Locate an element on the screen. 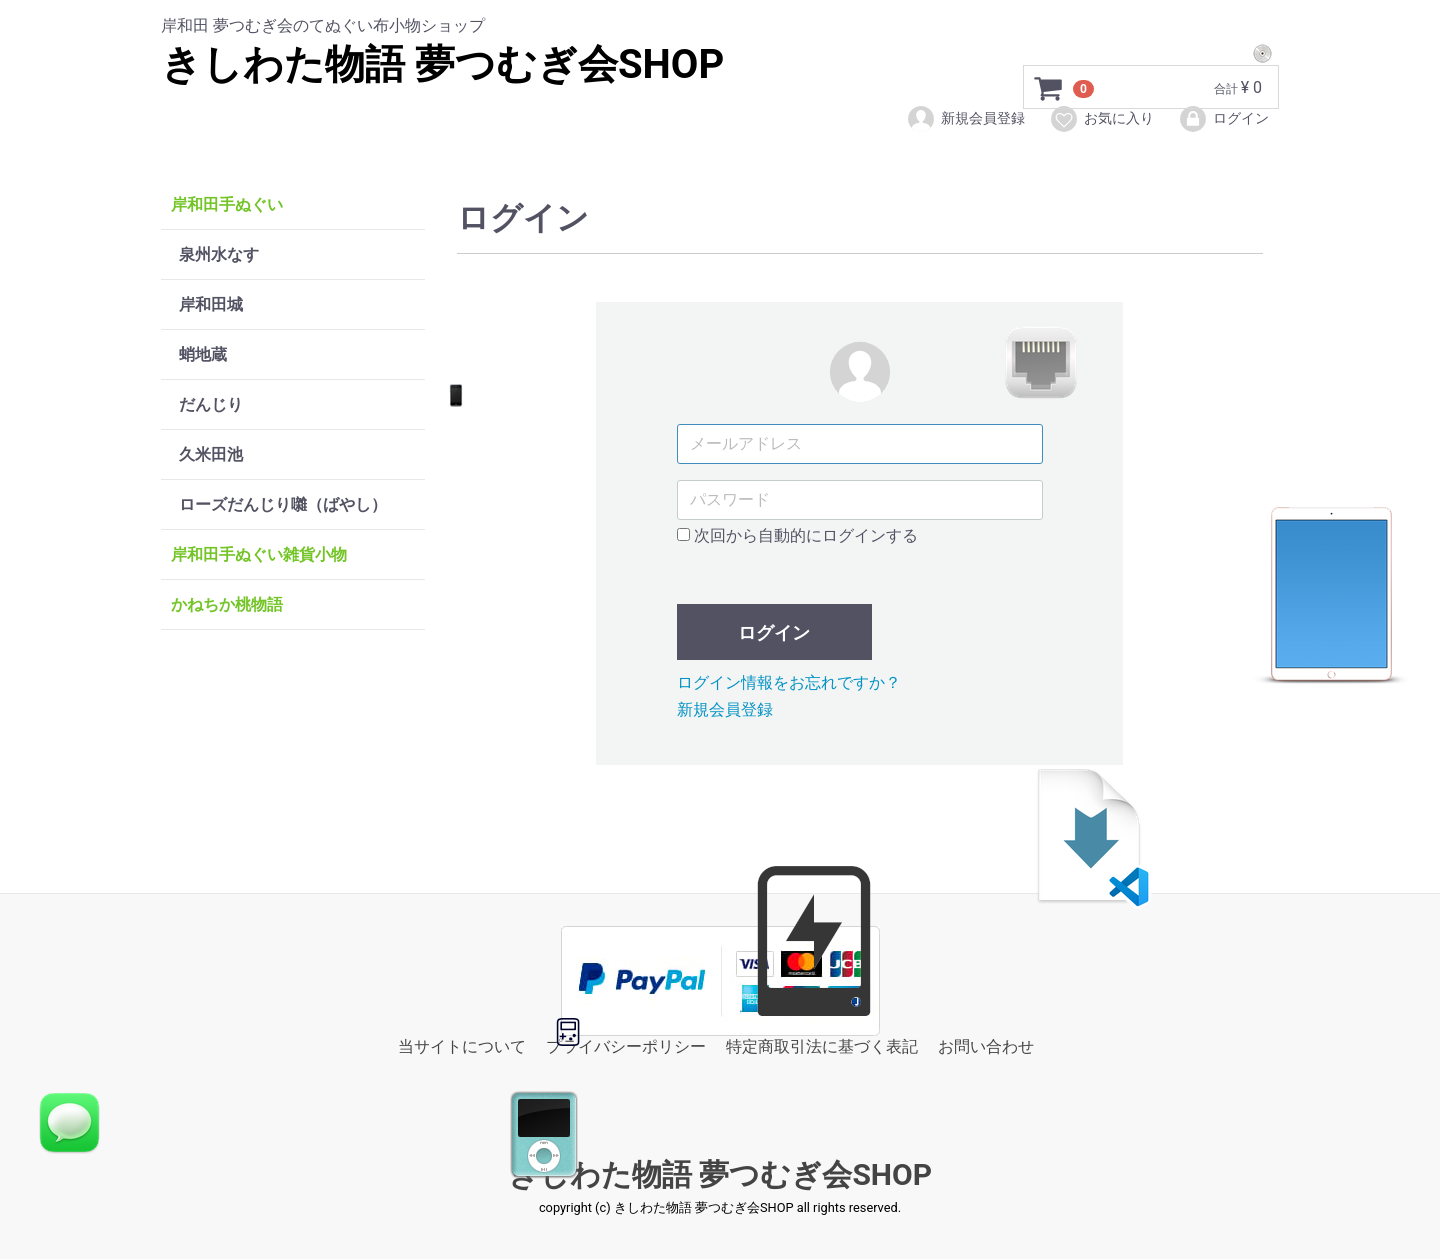  iPad Pro device with cellular connectivity is located at coordinates (1331, 595).